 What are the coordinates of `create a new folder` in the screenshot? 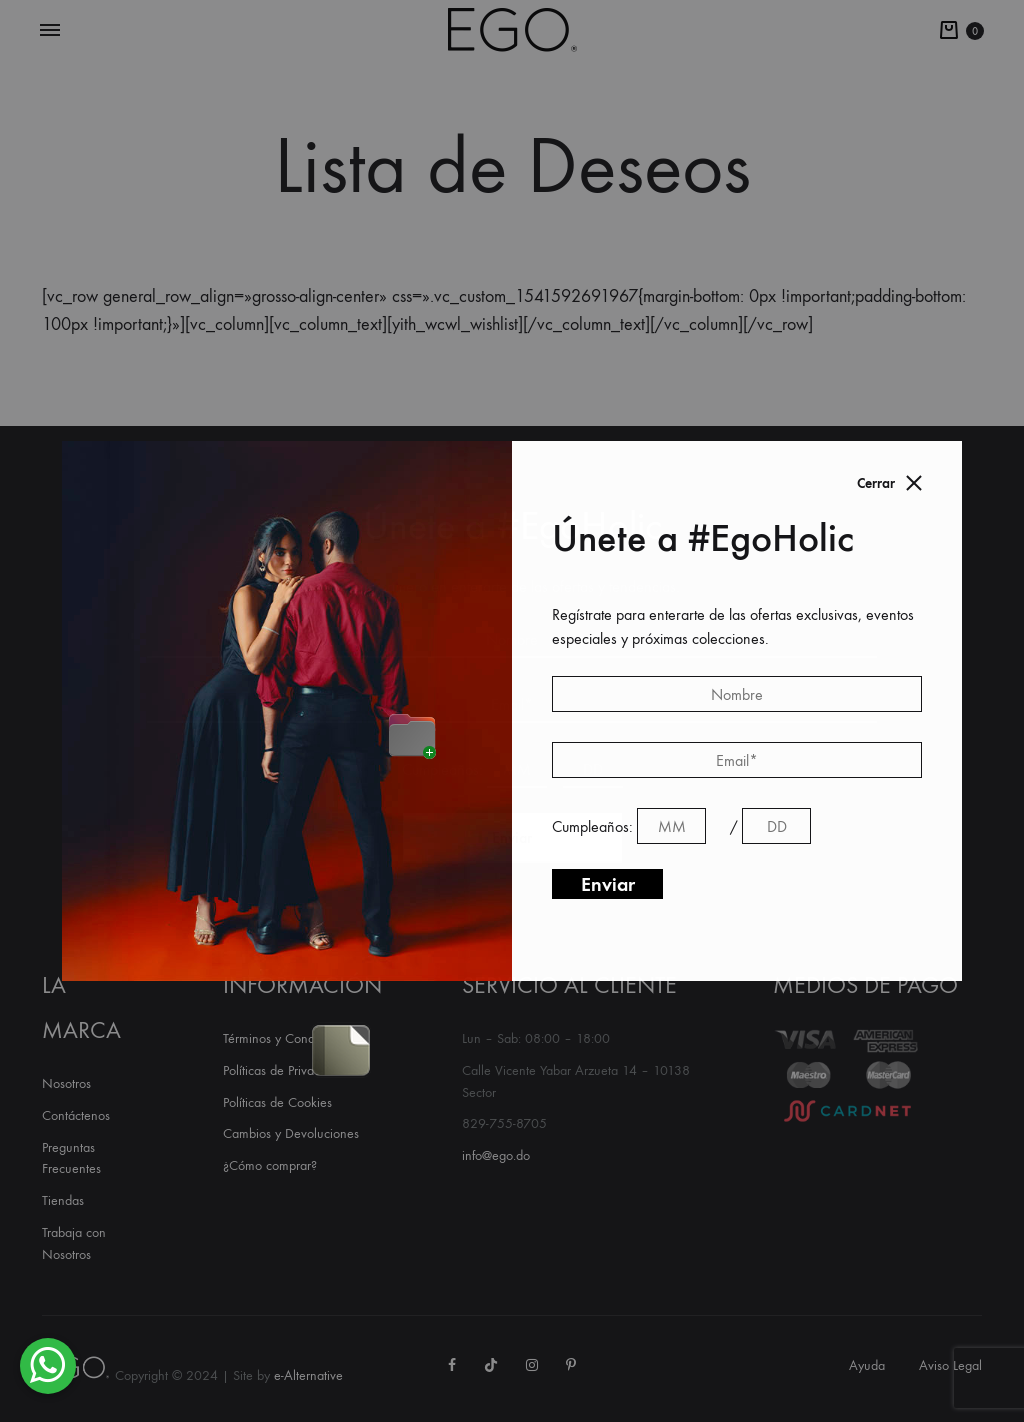 It's located at (412, 735).